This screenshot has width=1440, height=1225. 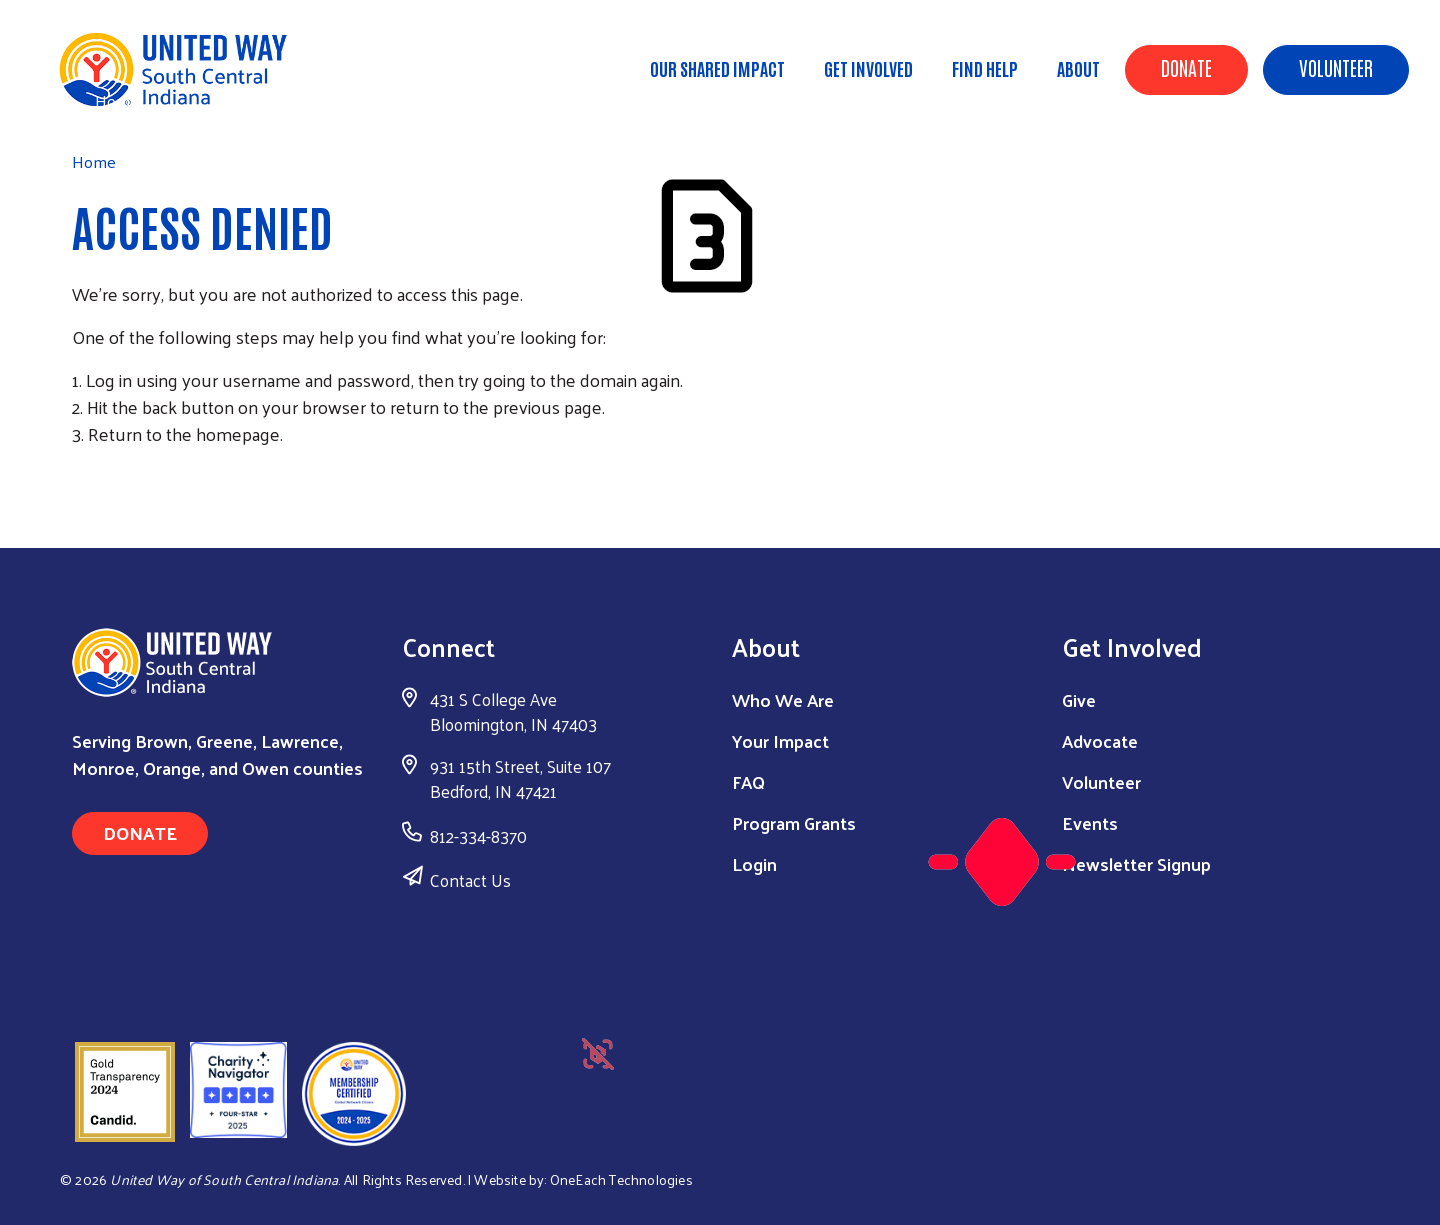 I want to click on SIM card slot 3, so click(x=707, y=236).